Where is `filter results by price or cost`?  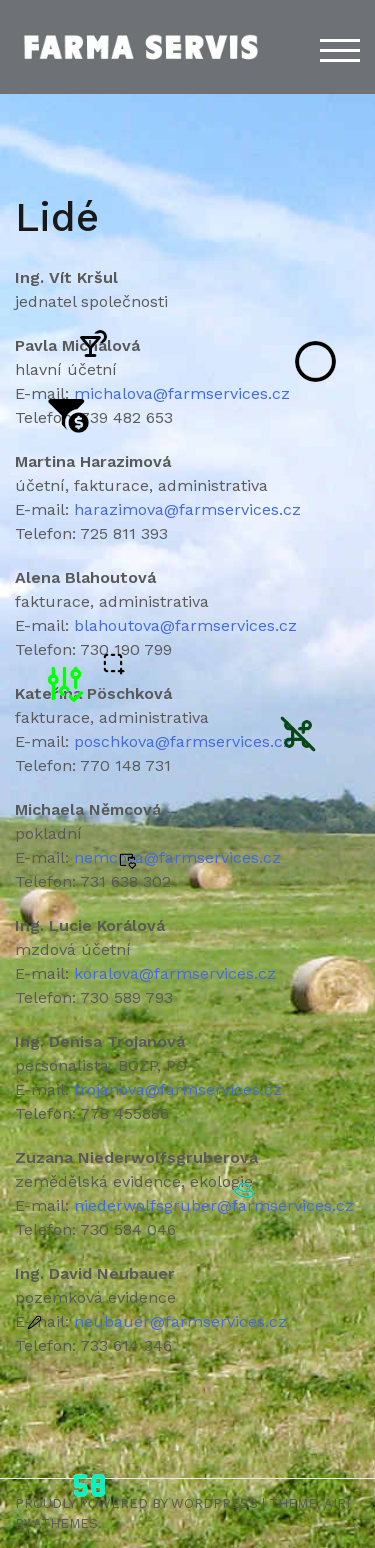 filter results by price or cost is located at coordinates (68, 412).